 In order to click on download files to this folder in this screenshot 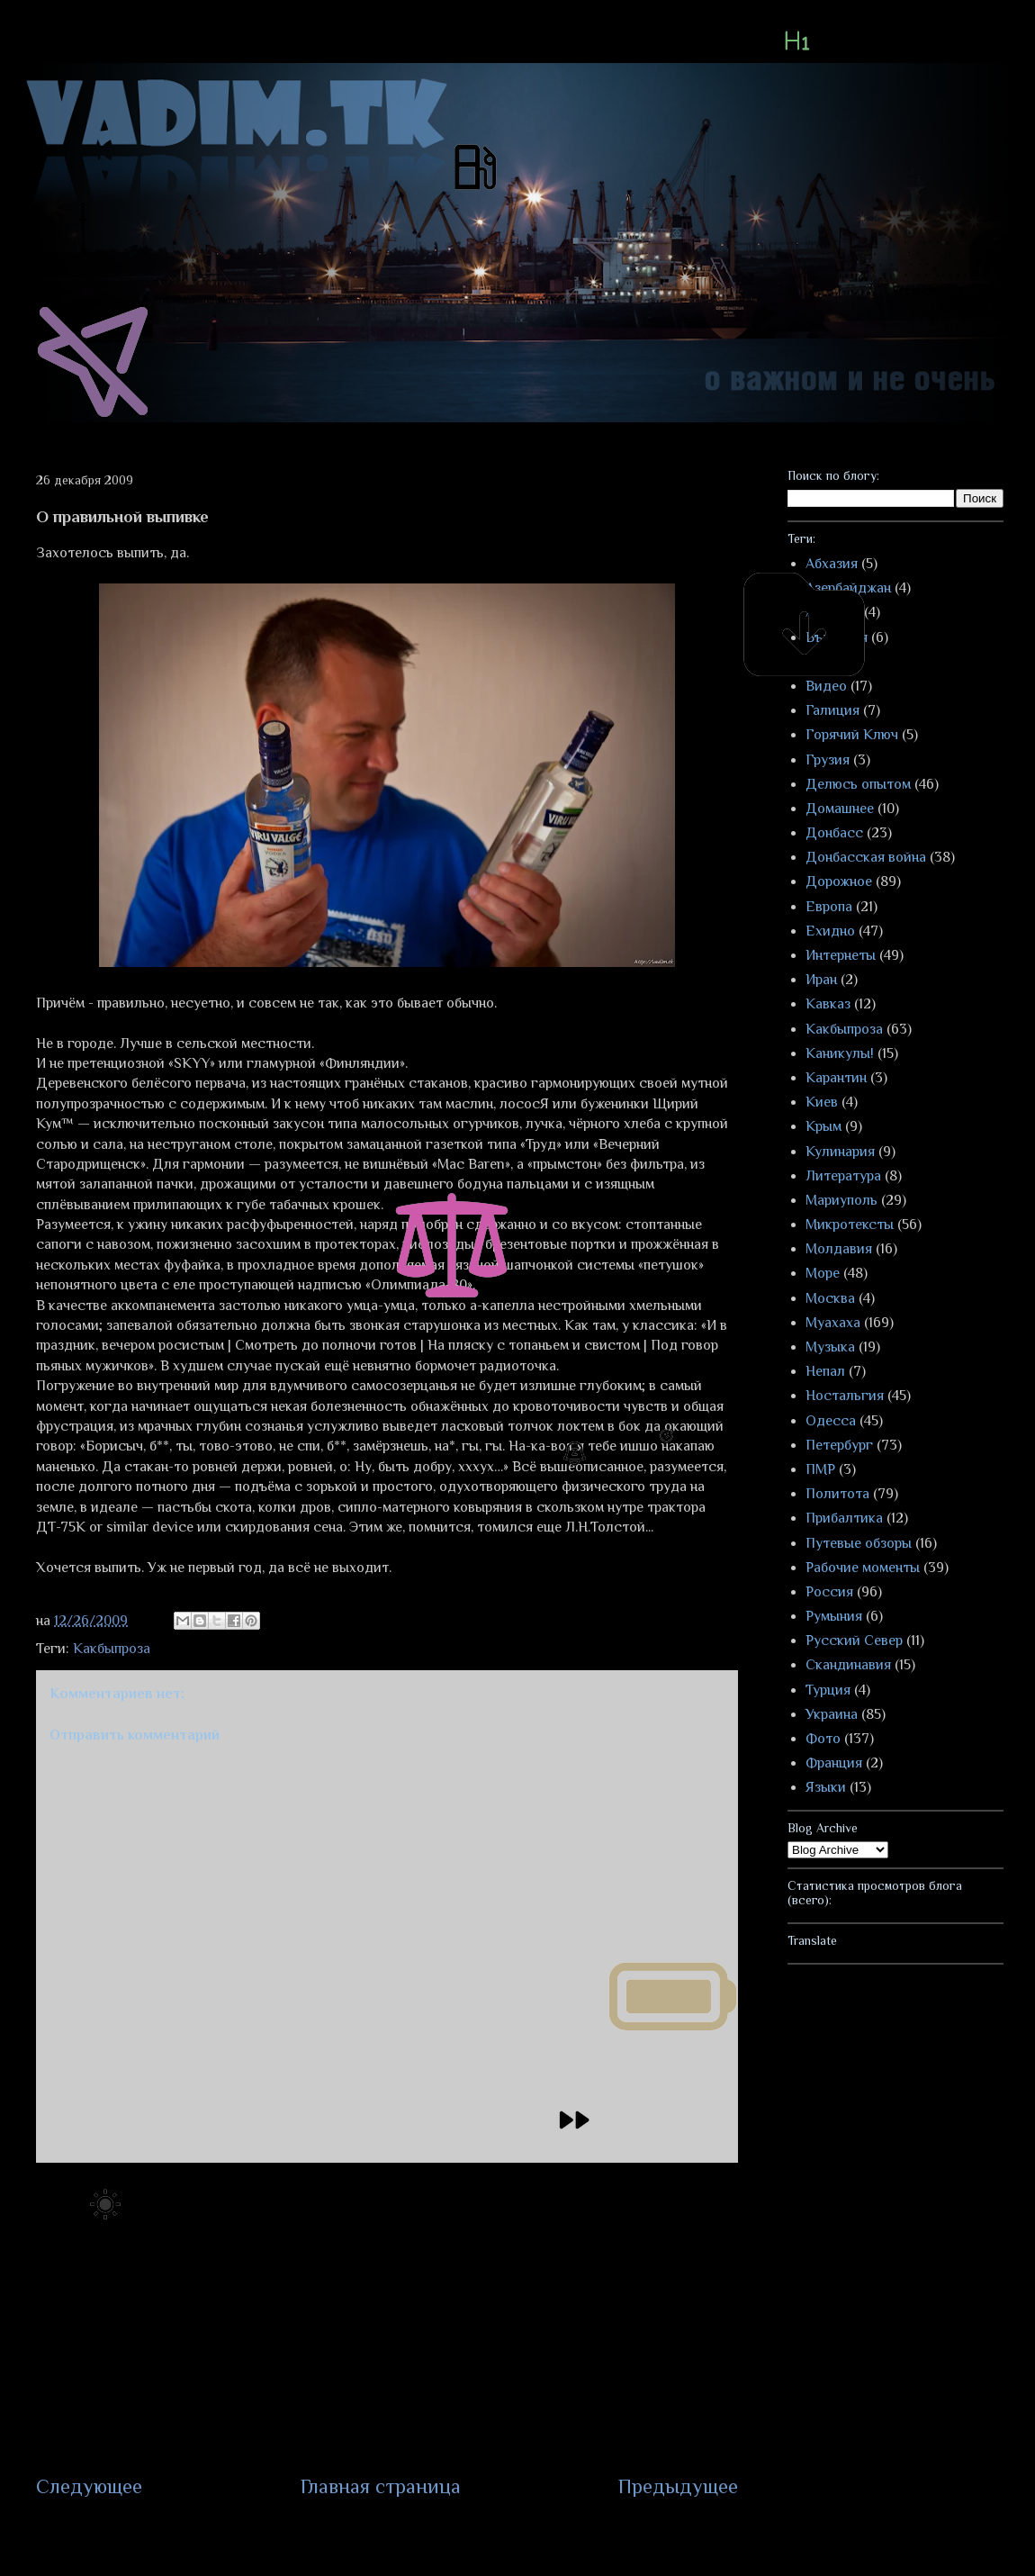, I will do `click(804, 624)`.